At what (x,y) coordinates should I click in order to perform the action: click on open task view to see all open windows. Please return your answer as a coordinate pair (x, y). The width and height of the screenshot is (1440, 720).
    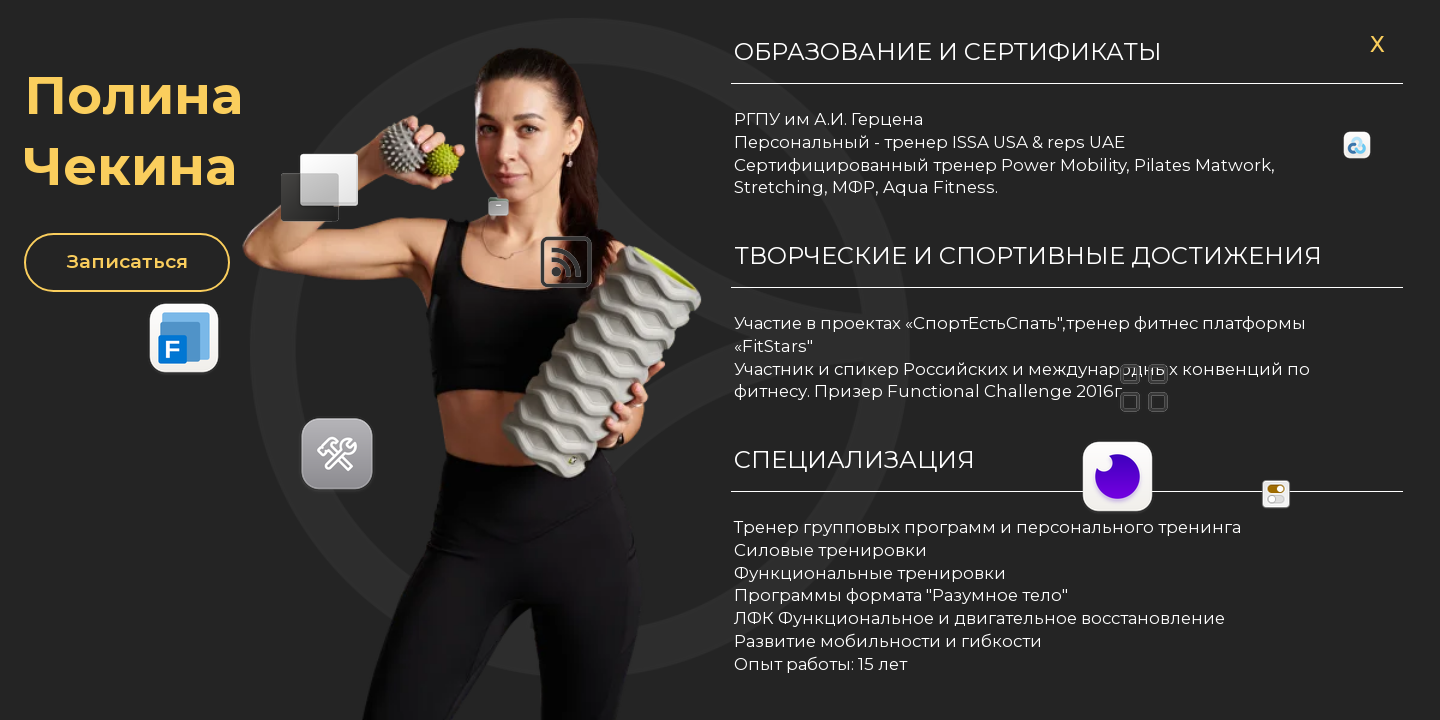
    Looking at the image, I should click on (319, 189).